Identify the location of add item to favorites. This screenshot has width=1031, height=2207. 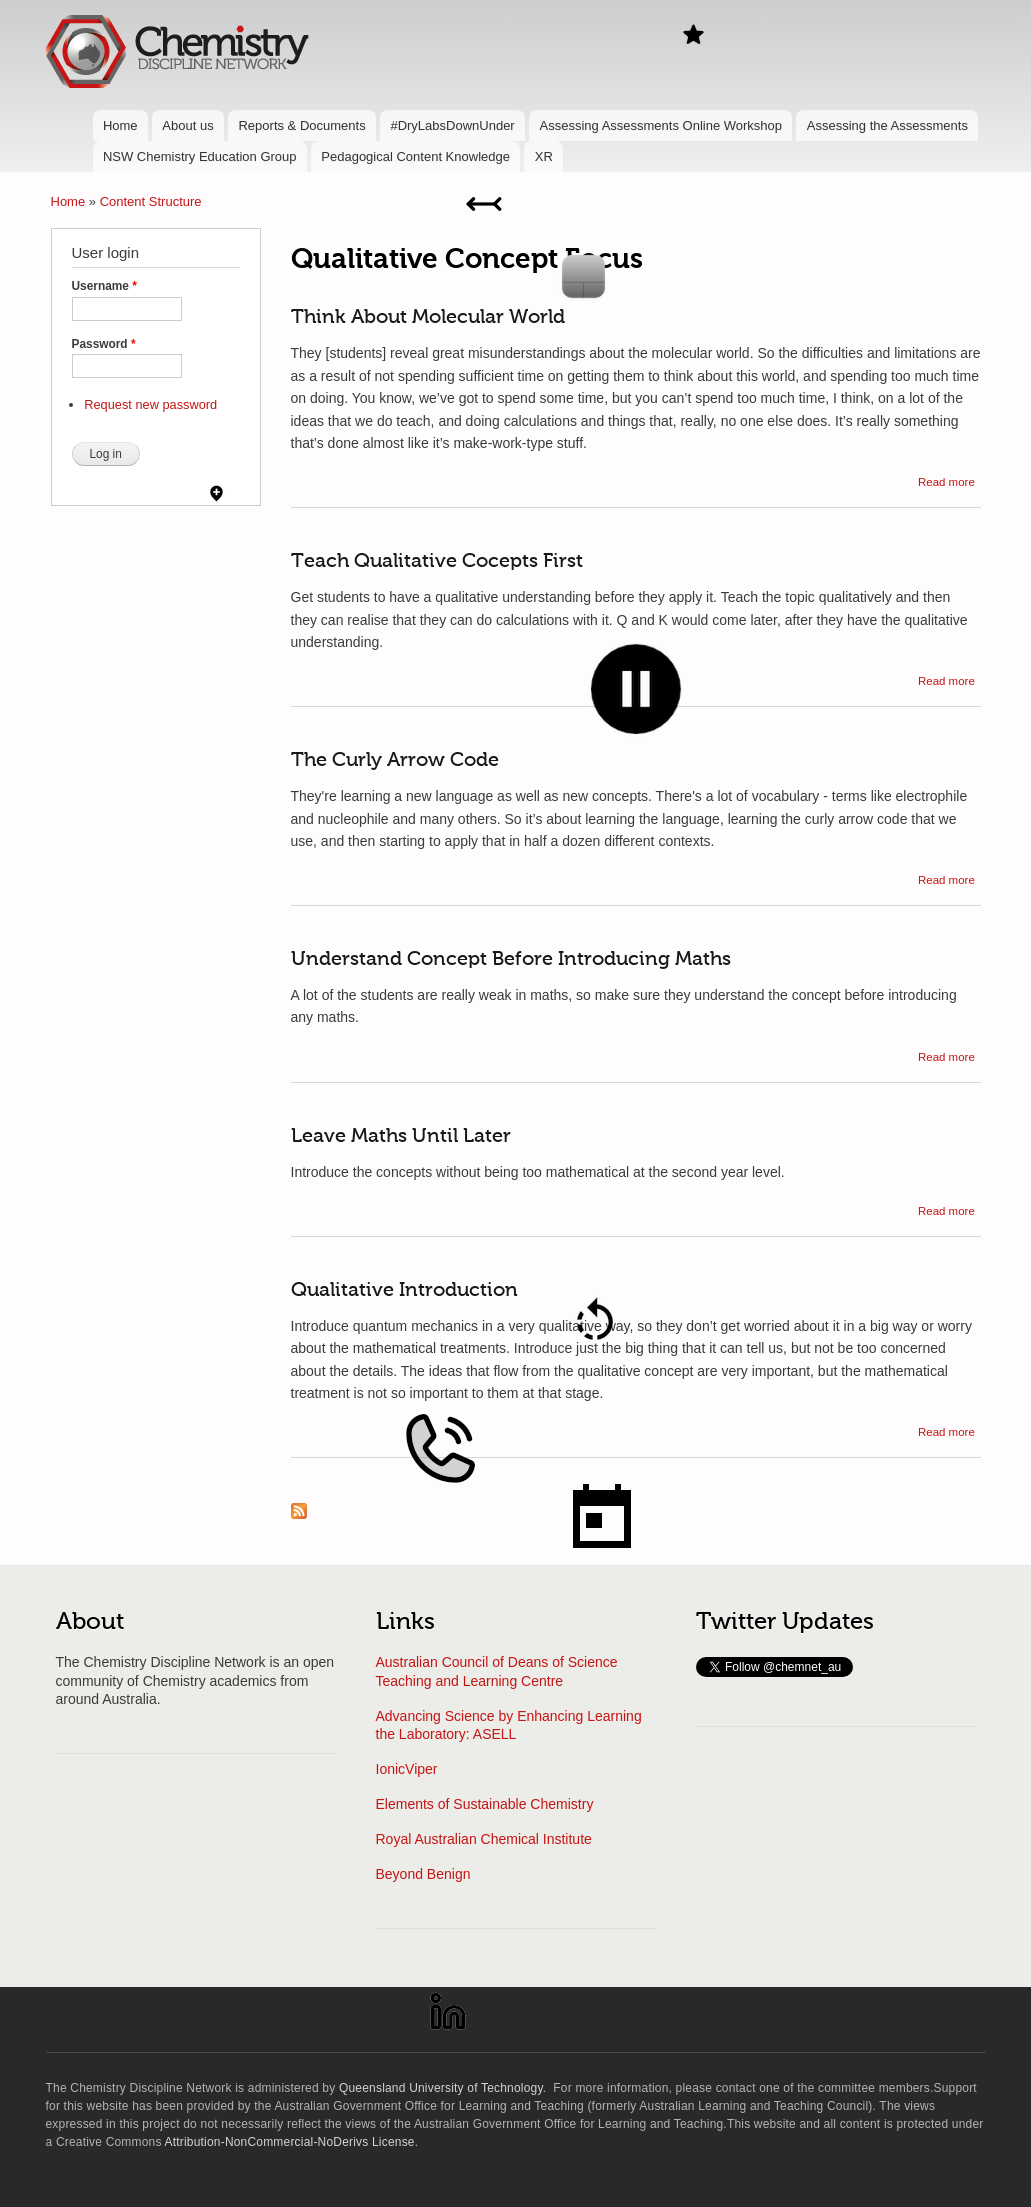
(693, 34).